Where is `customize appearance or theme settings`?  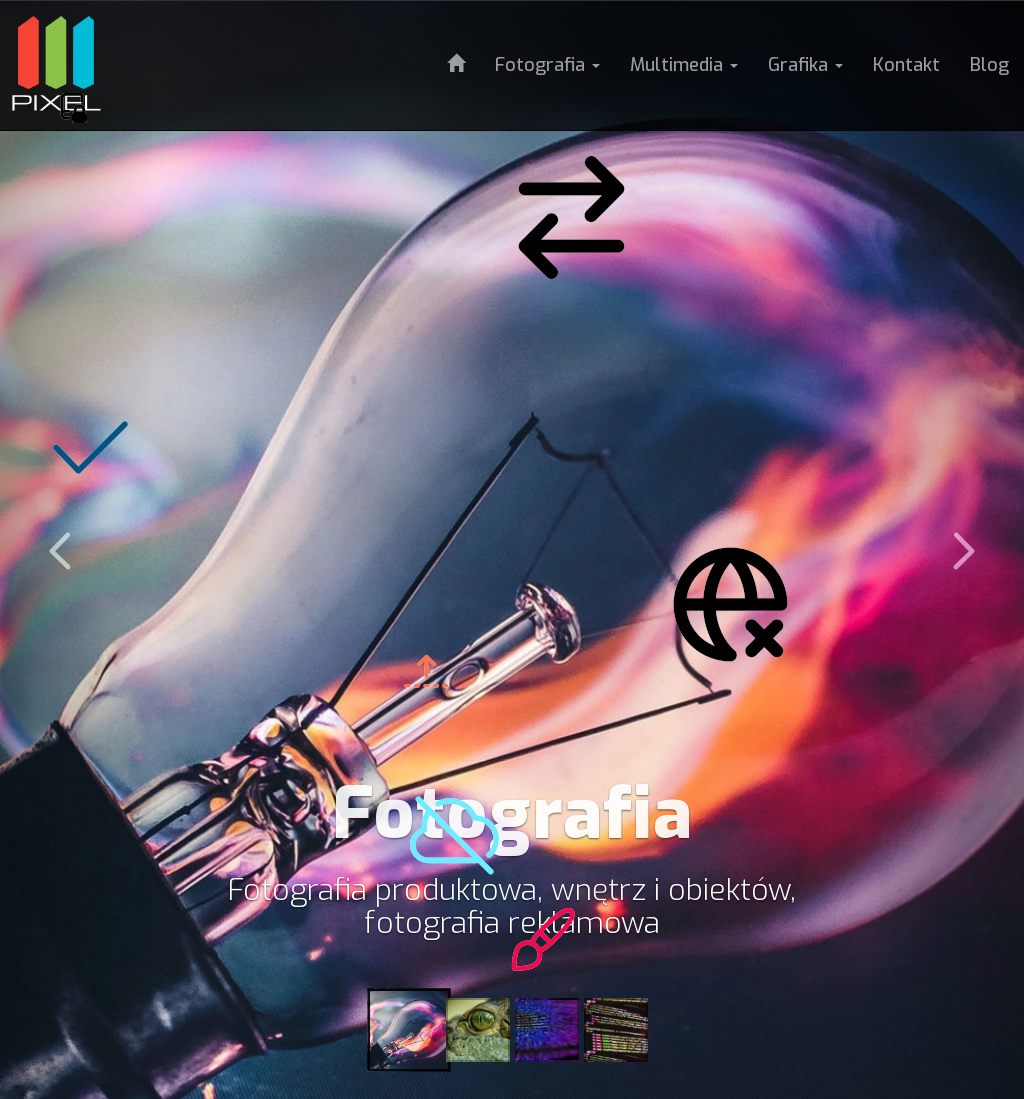
customize appearance or theme settings is located at coordinates (543, 939).